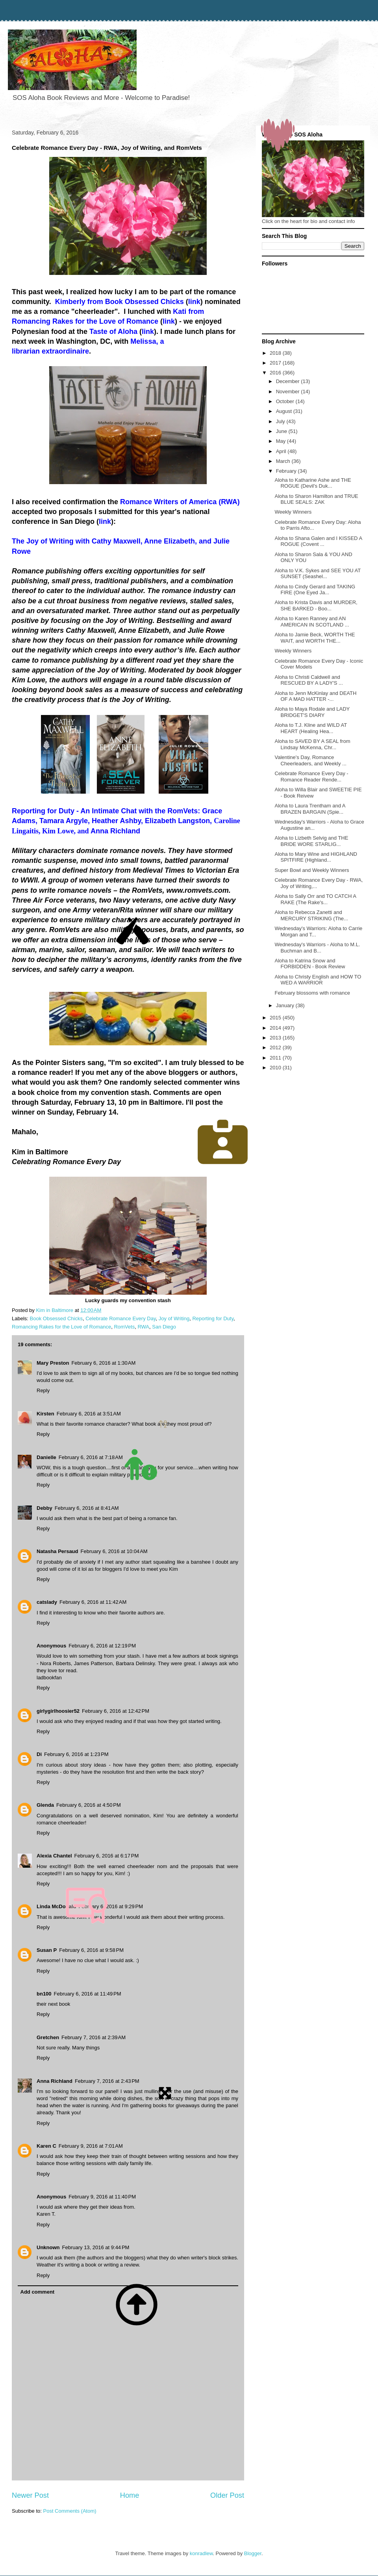 The image size is (378, 2576). I want to click on user account requires attention, so click(140, 1465).